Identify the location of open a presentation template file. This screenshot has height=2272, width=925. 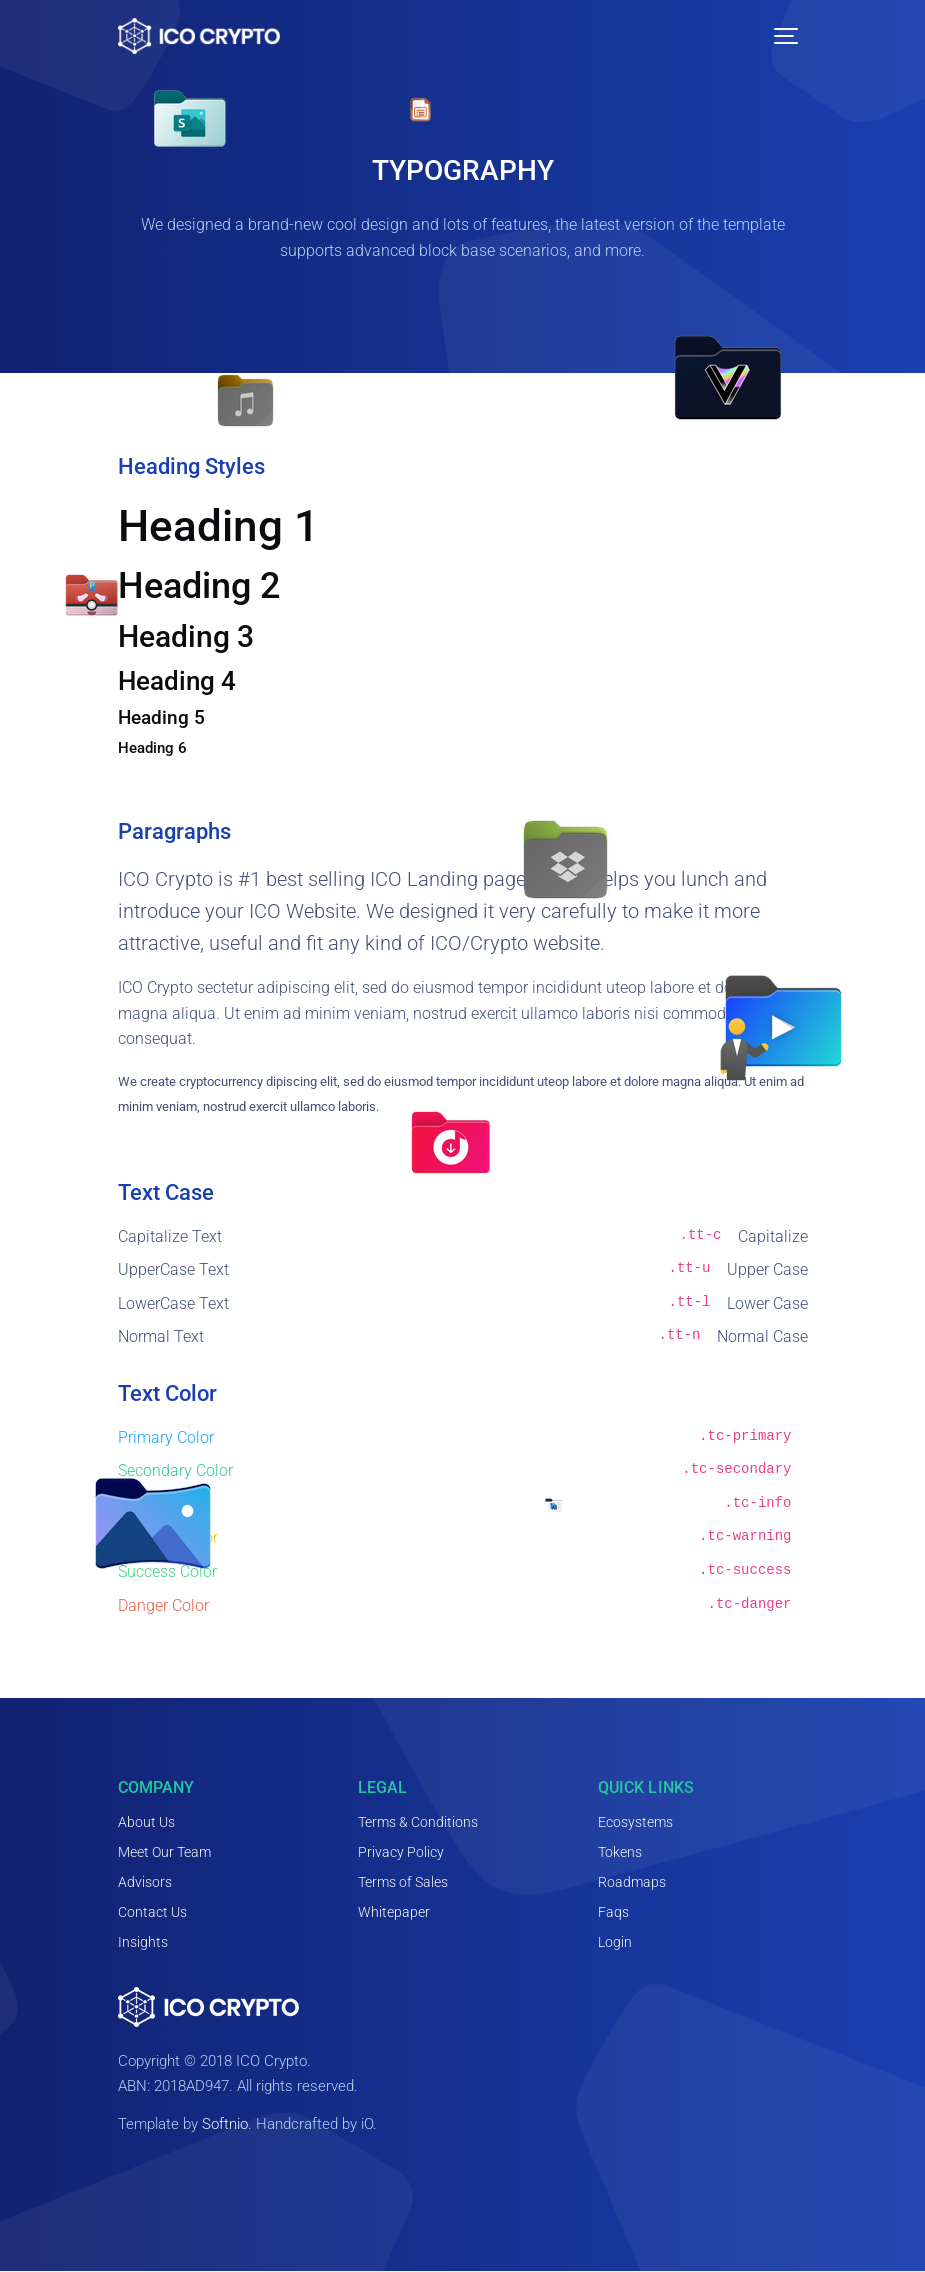
(420, 109).